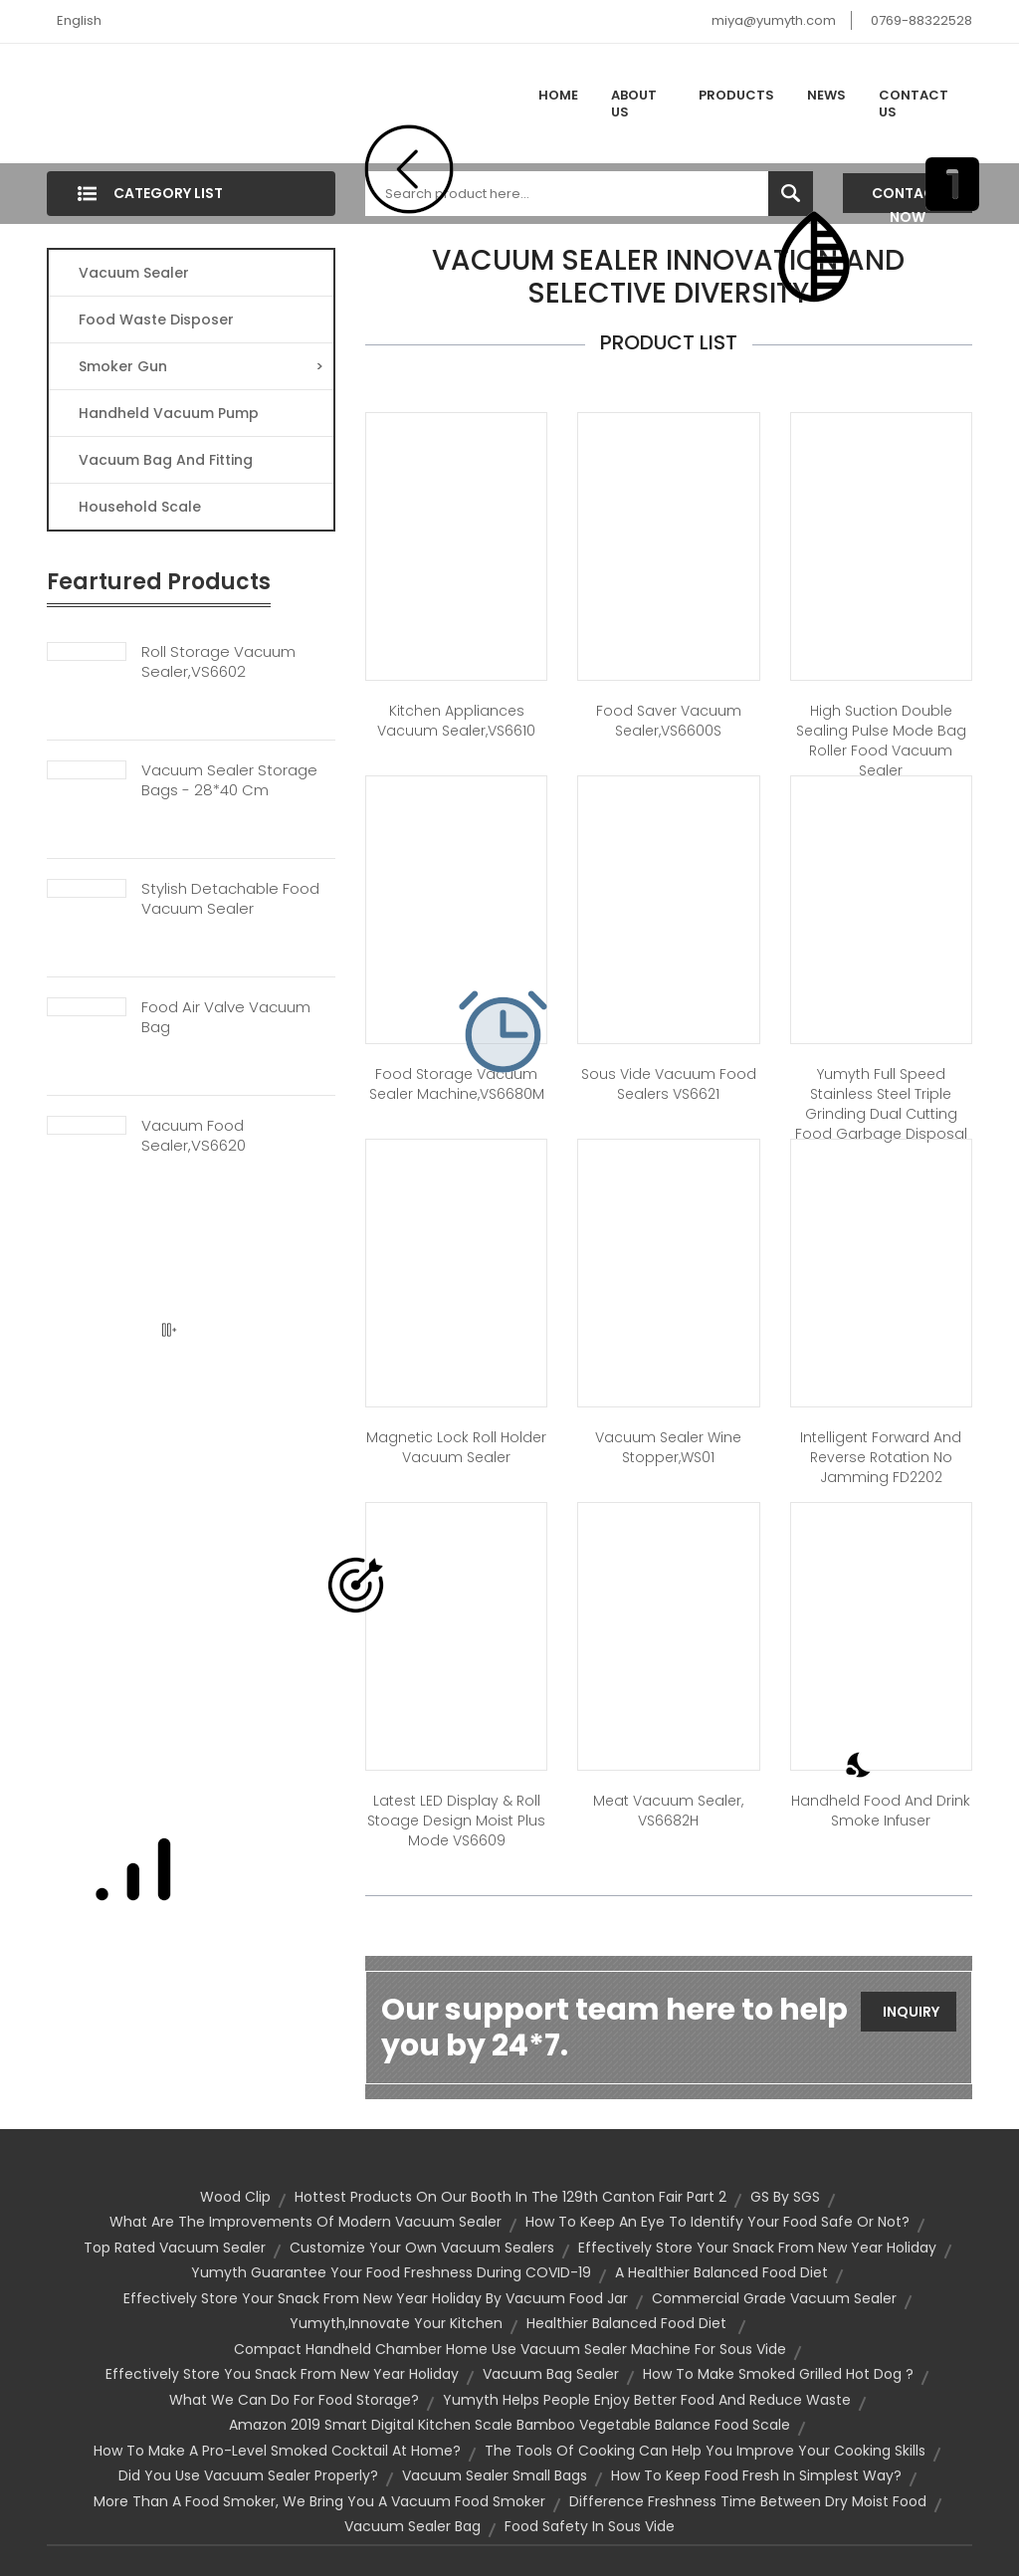  Describe the element at coordinates (814, 260) in the screenshot. I see `adjust opacity or transparency level` at that location.